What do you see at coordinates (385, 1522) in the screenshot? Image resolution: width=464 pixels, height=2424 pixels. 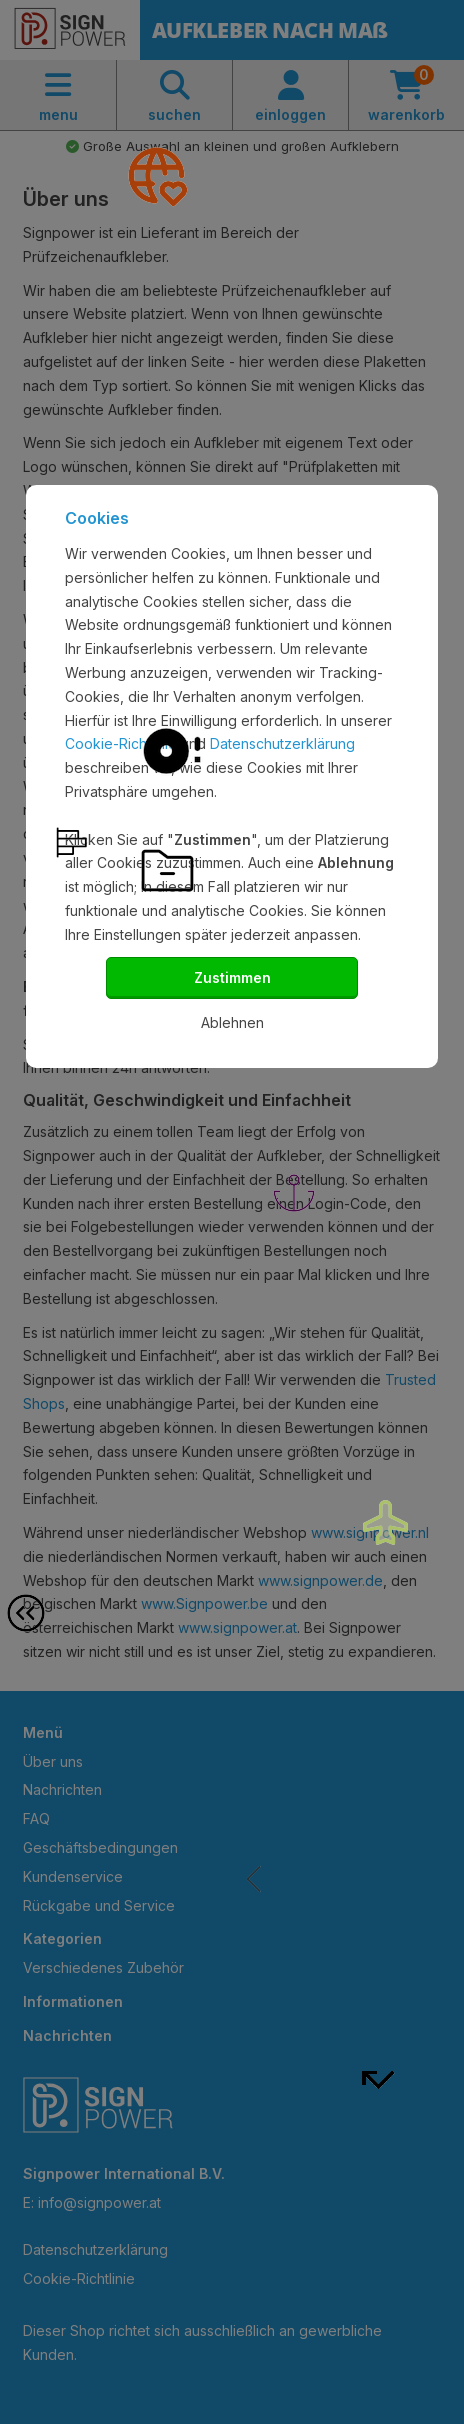 I see `enable airplane mode` at bounding box center [385, 1522].